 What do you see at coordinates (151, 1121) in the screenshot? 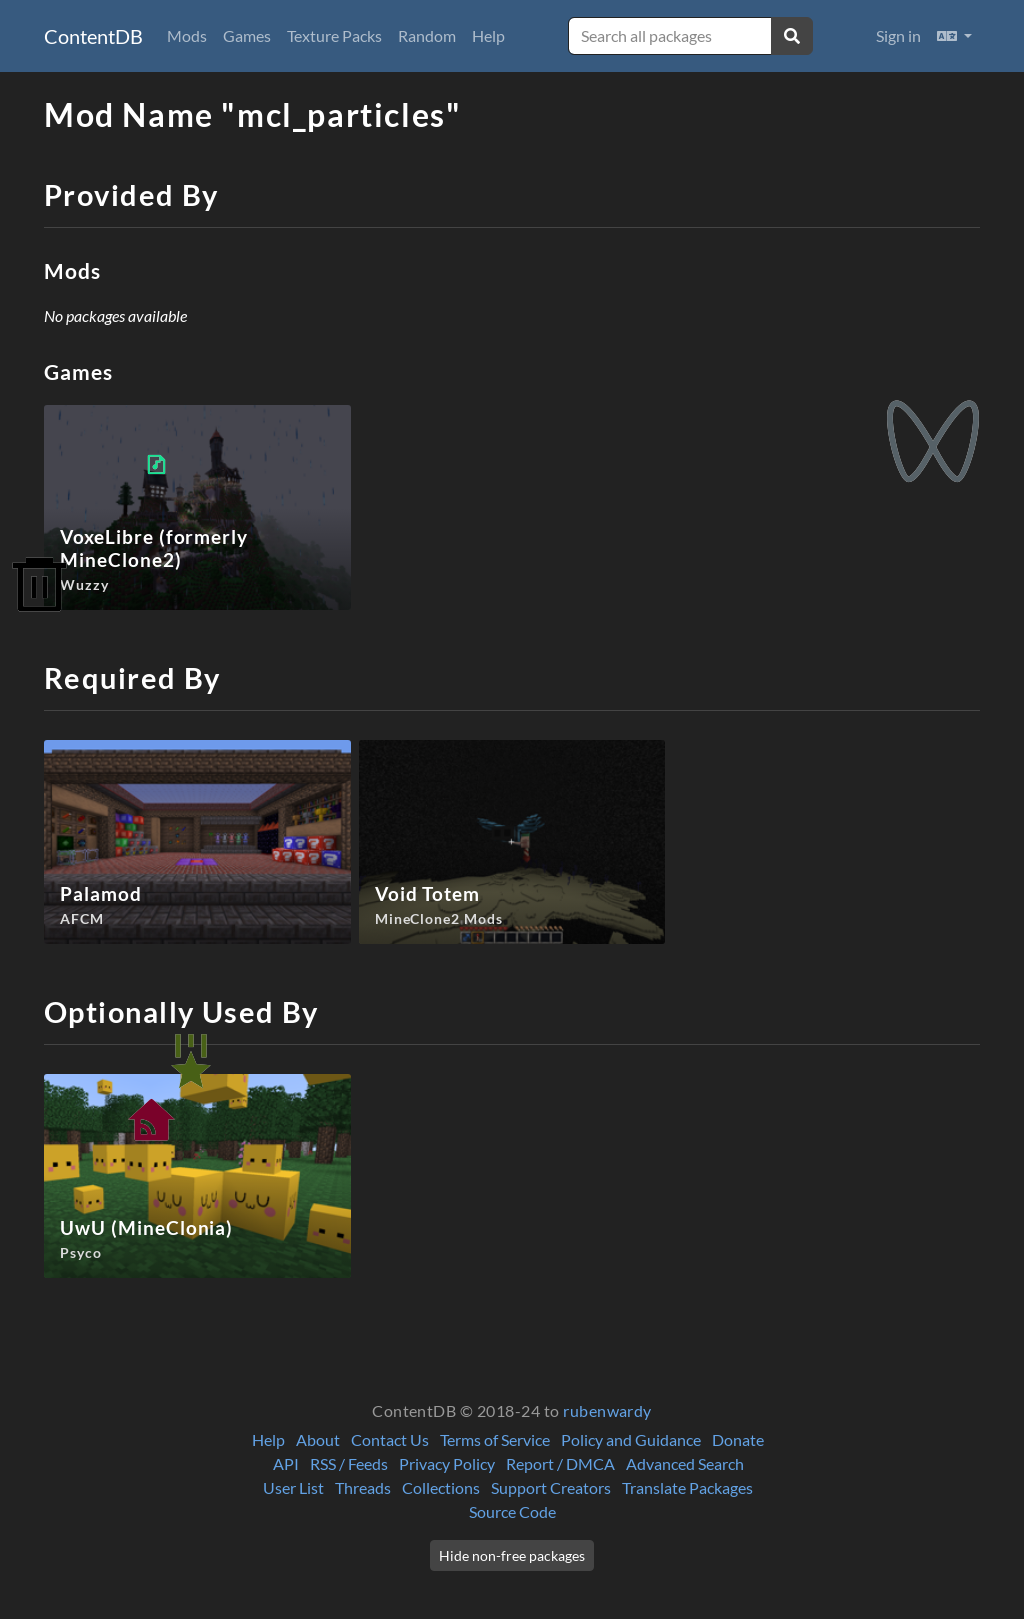
I see `connect to home wifi network` at bounding box center [151, 1121].